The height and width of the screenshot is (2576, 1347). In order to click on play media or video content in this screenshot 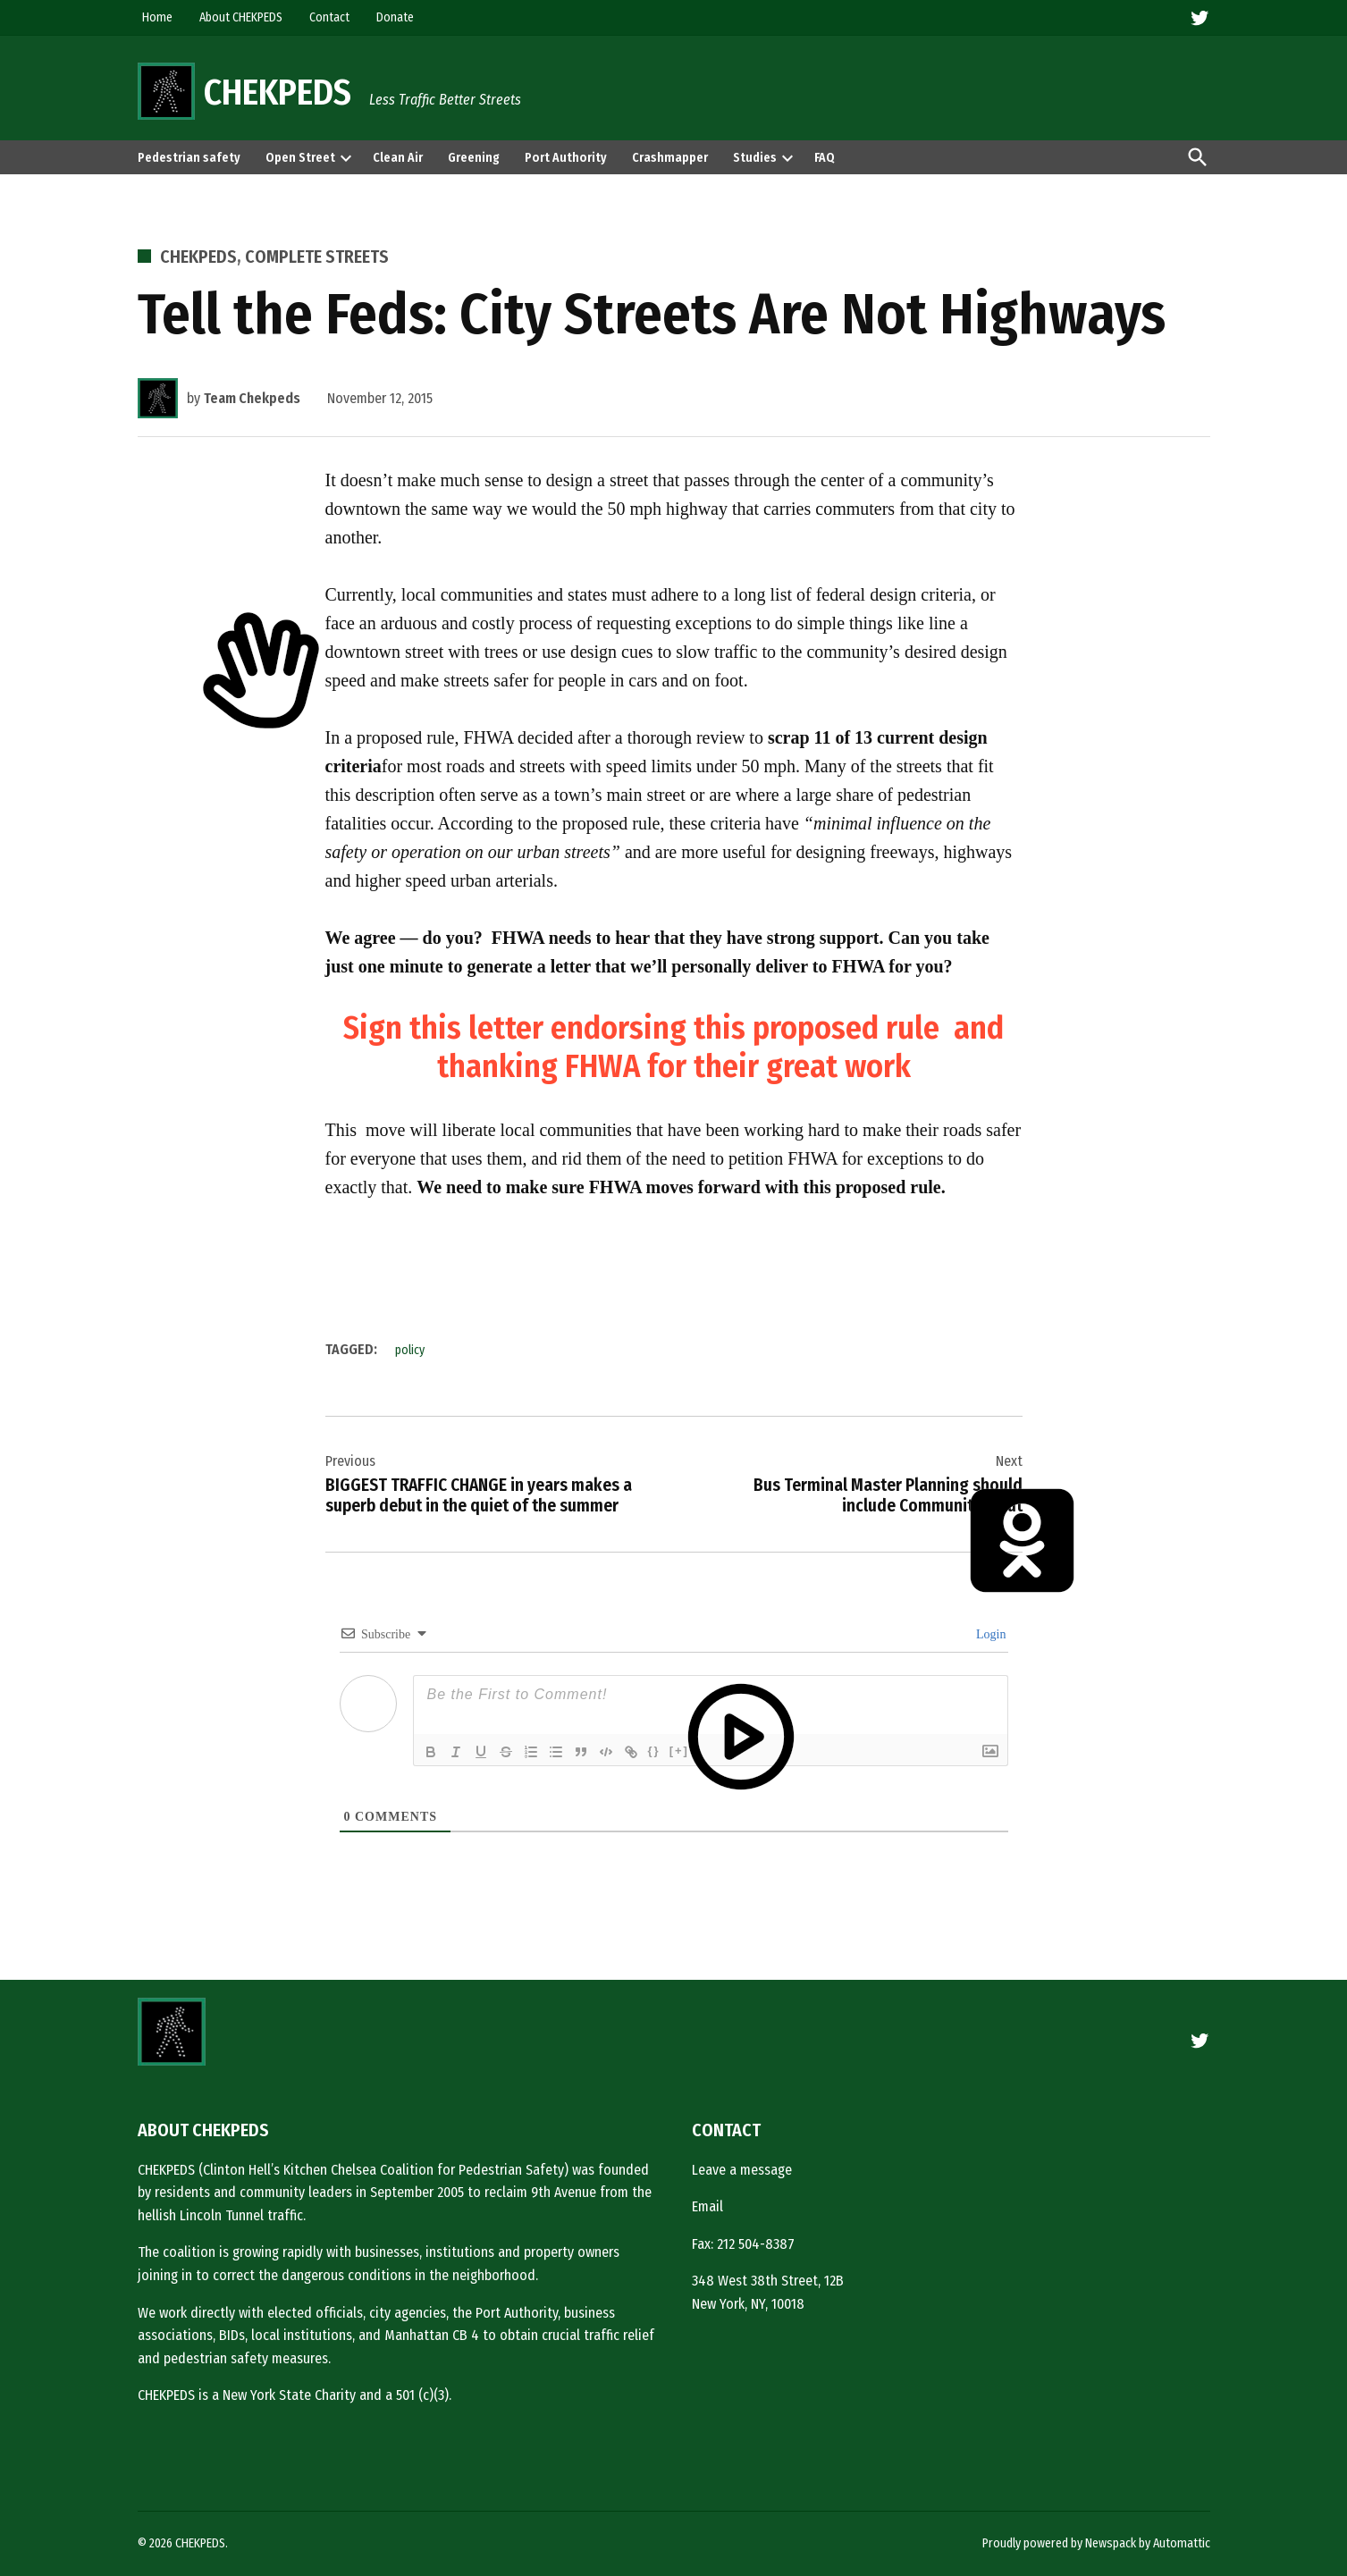, I will do `click(741, 1737)`.